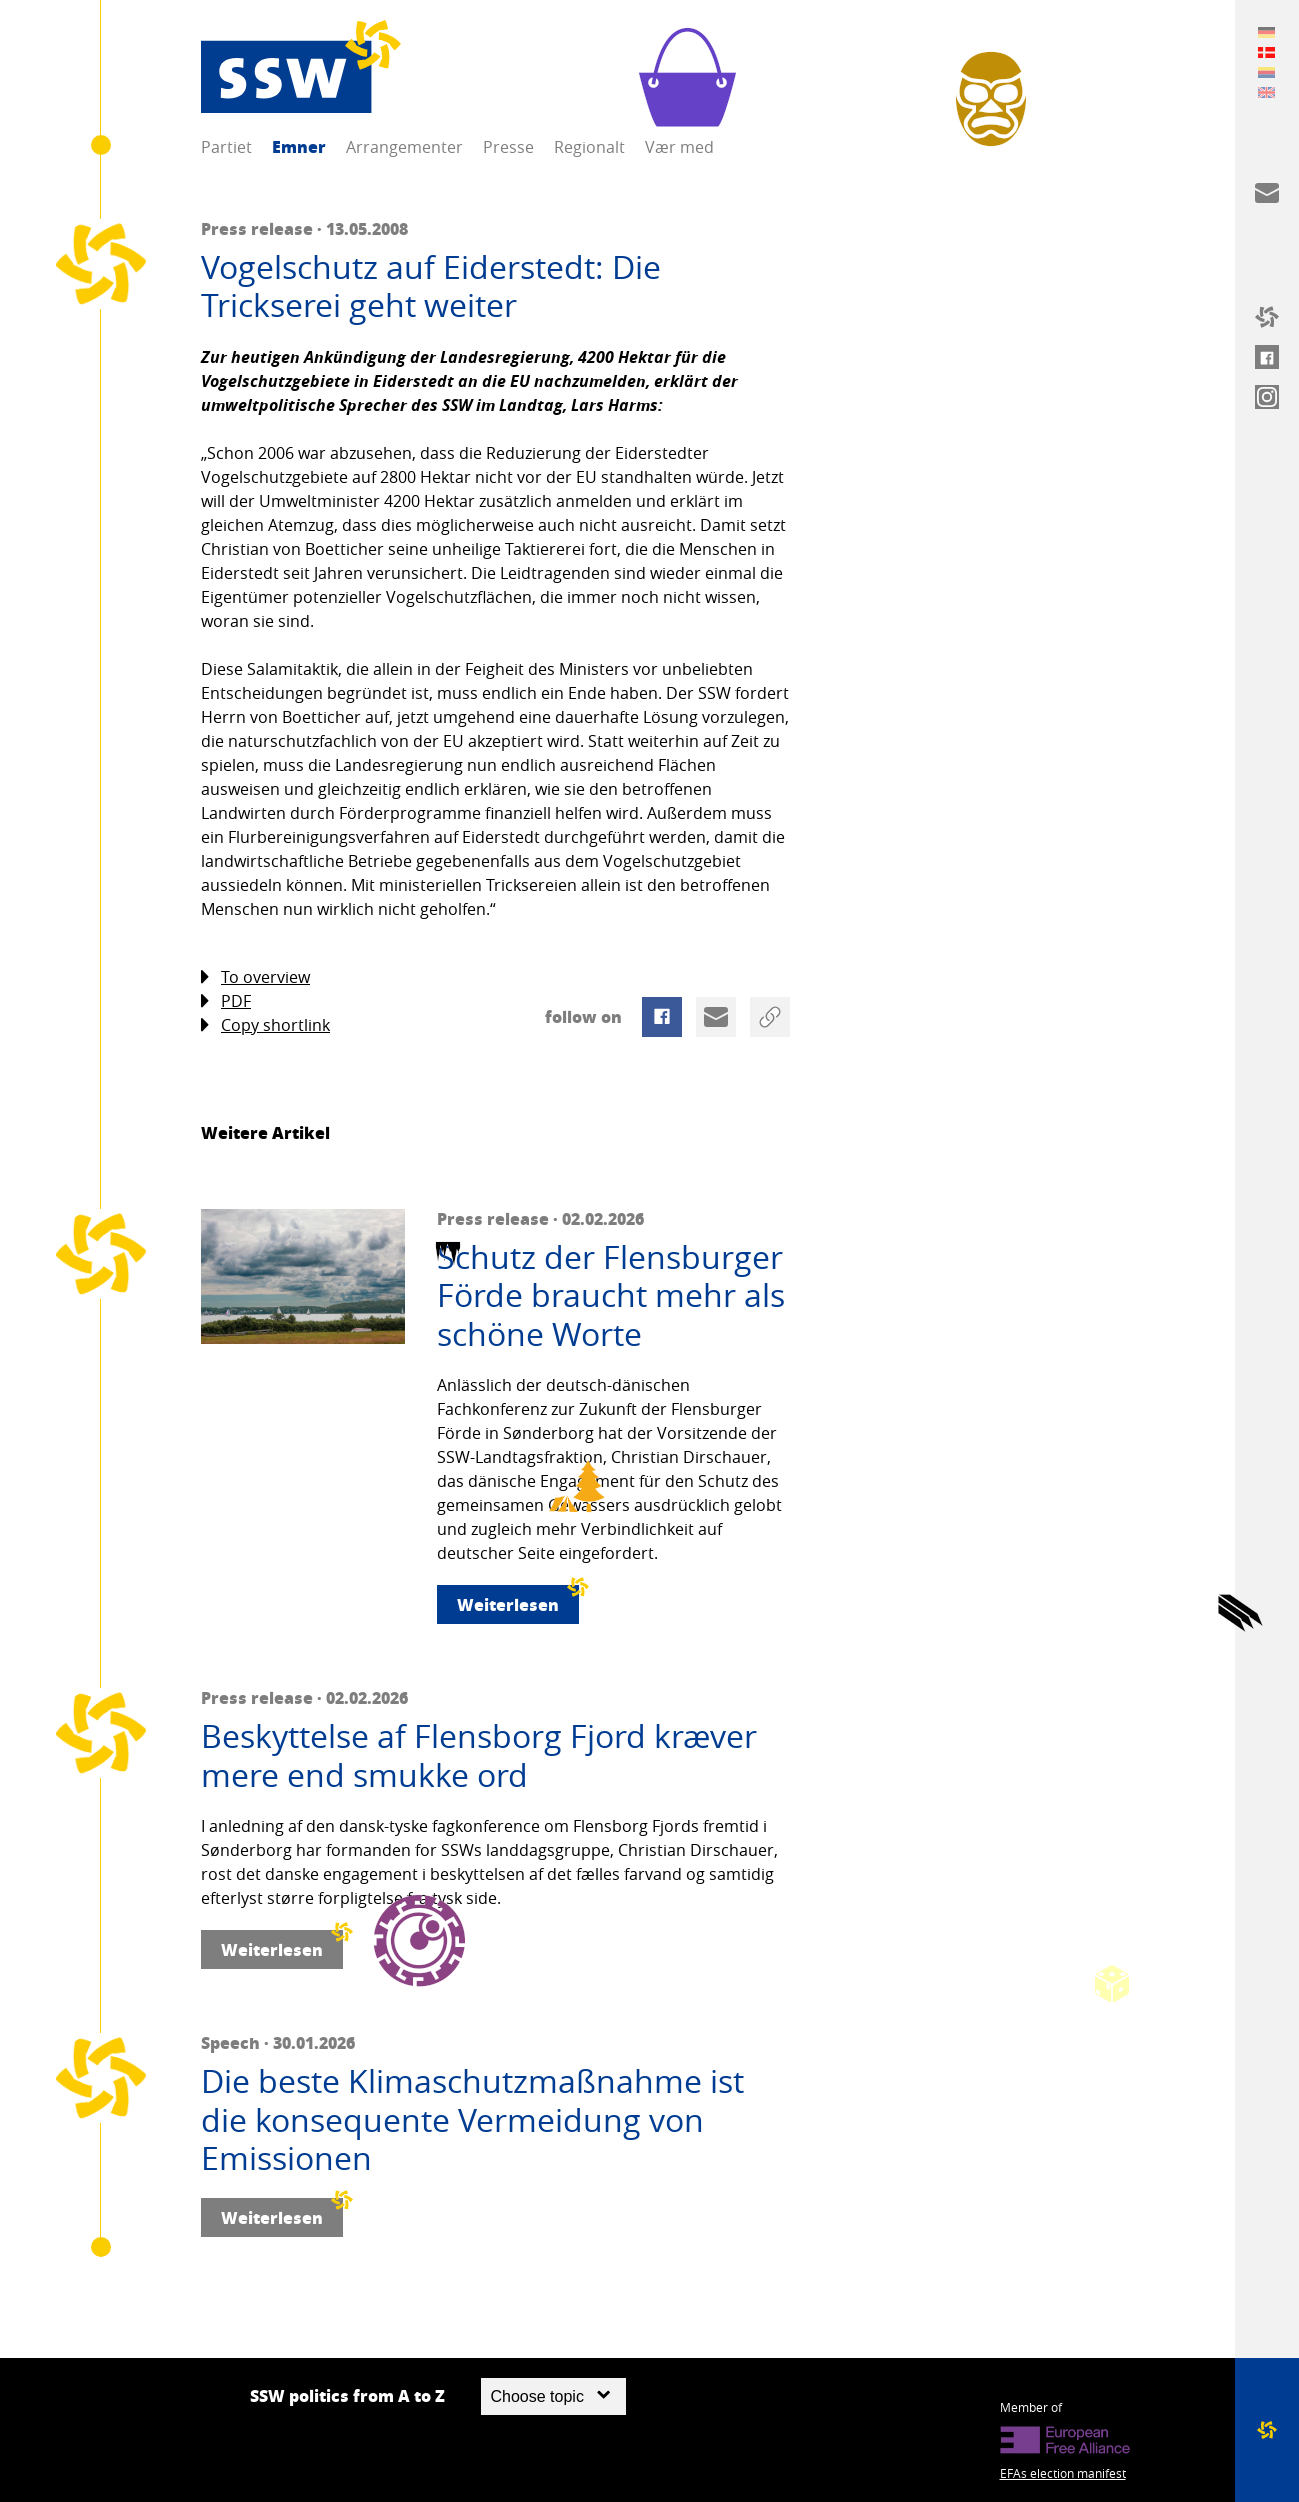 The height and width of the screenshot is (2502, 1299). I want to click on set up camp in a forest area, so click(577, 1486).